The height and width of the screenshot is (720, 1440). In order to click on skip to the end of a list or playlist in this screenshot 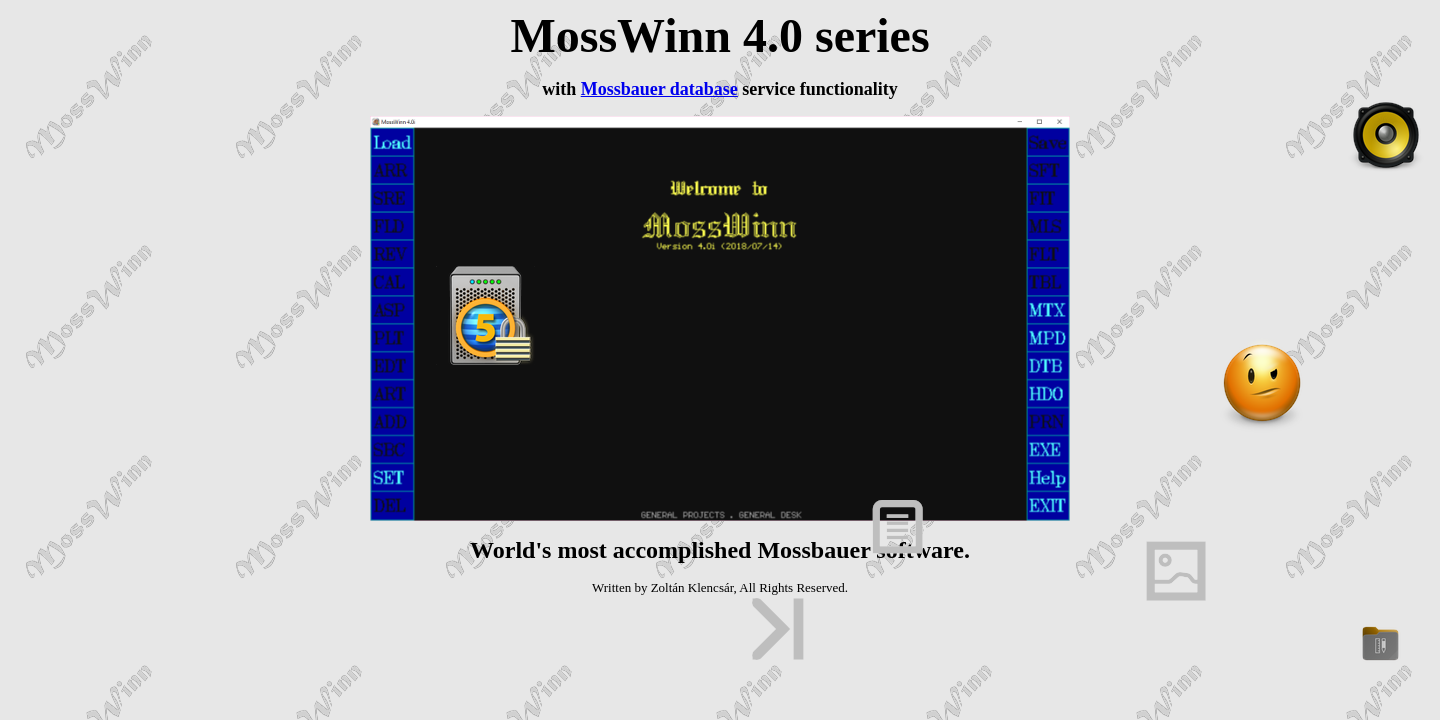, I will do `click(778, 629)`.